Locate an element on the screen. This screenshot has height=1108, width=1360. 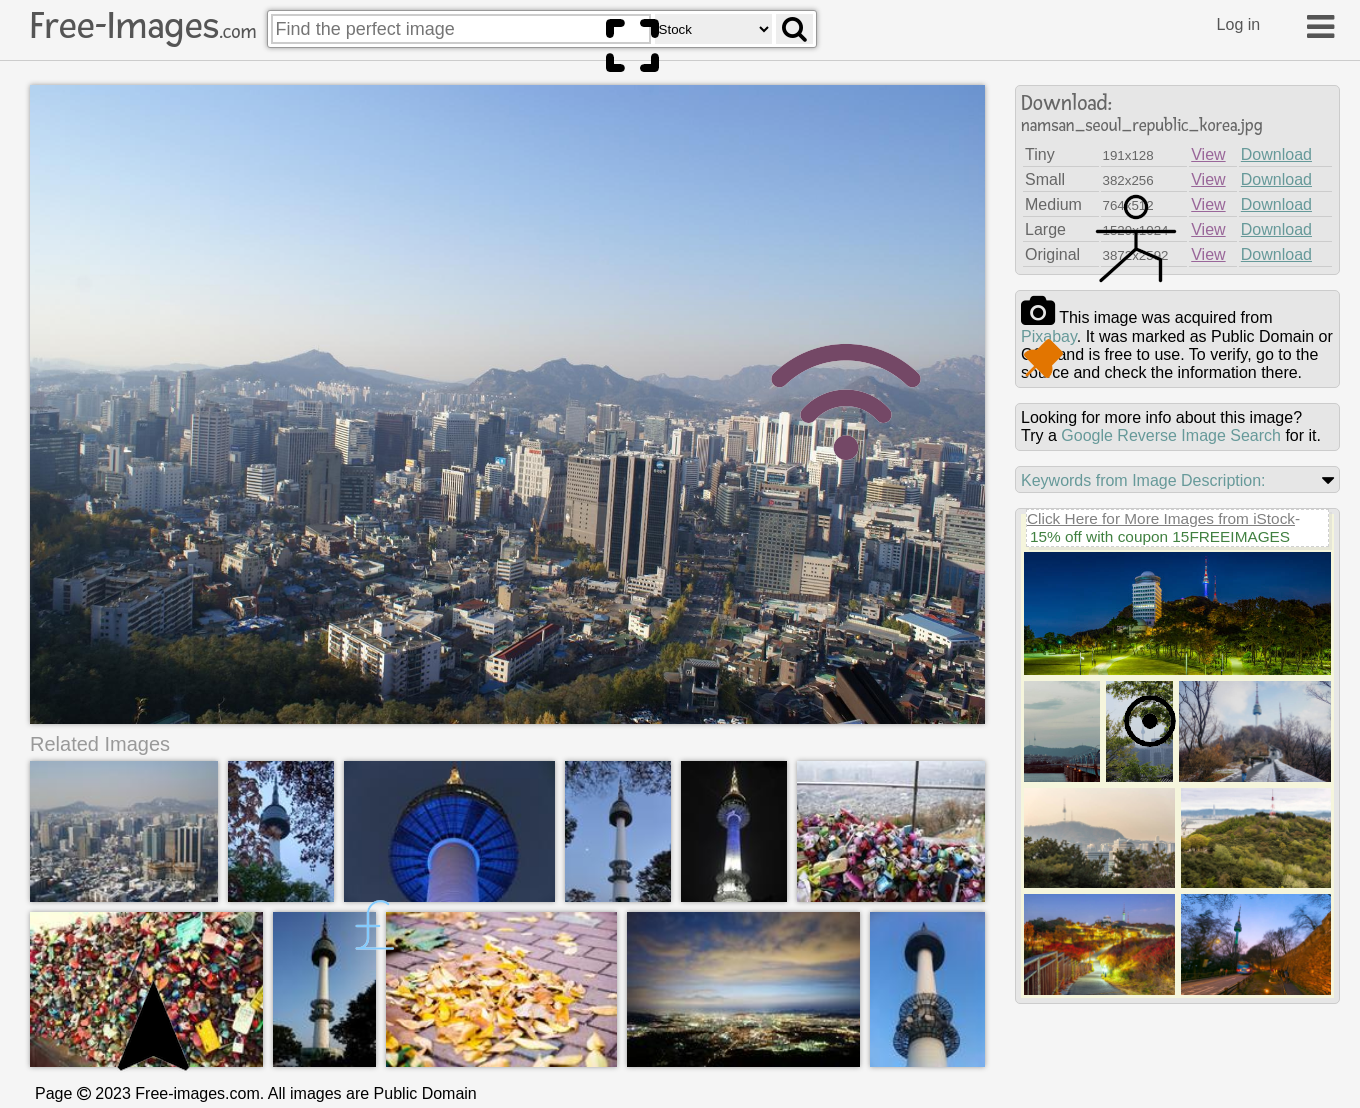
view prices in british pounds is located at coordinates (377, 926).